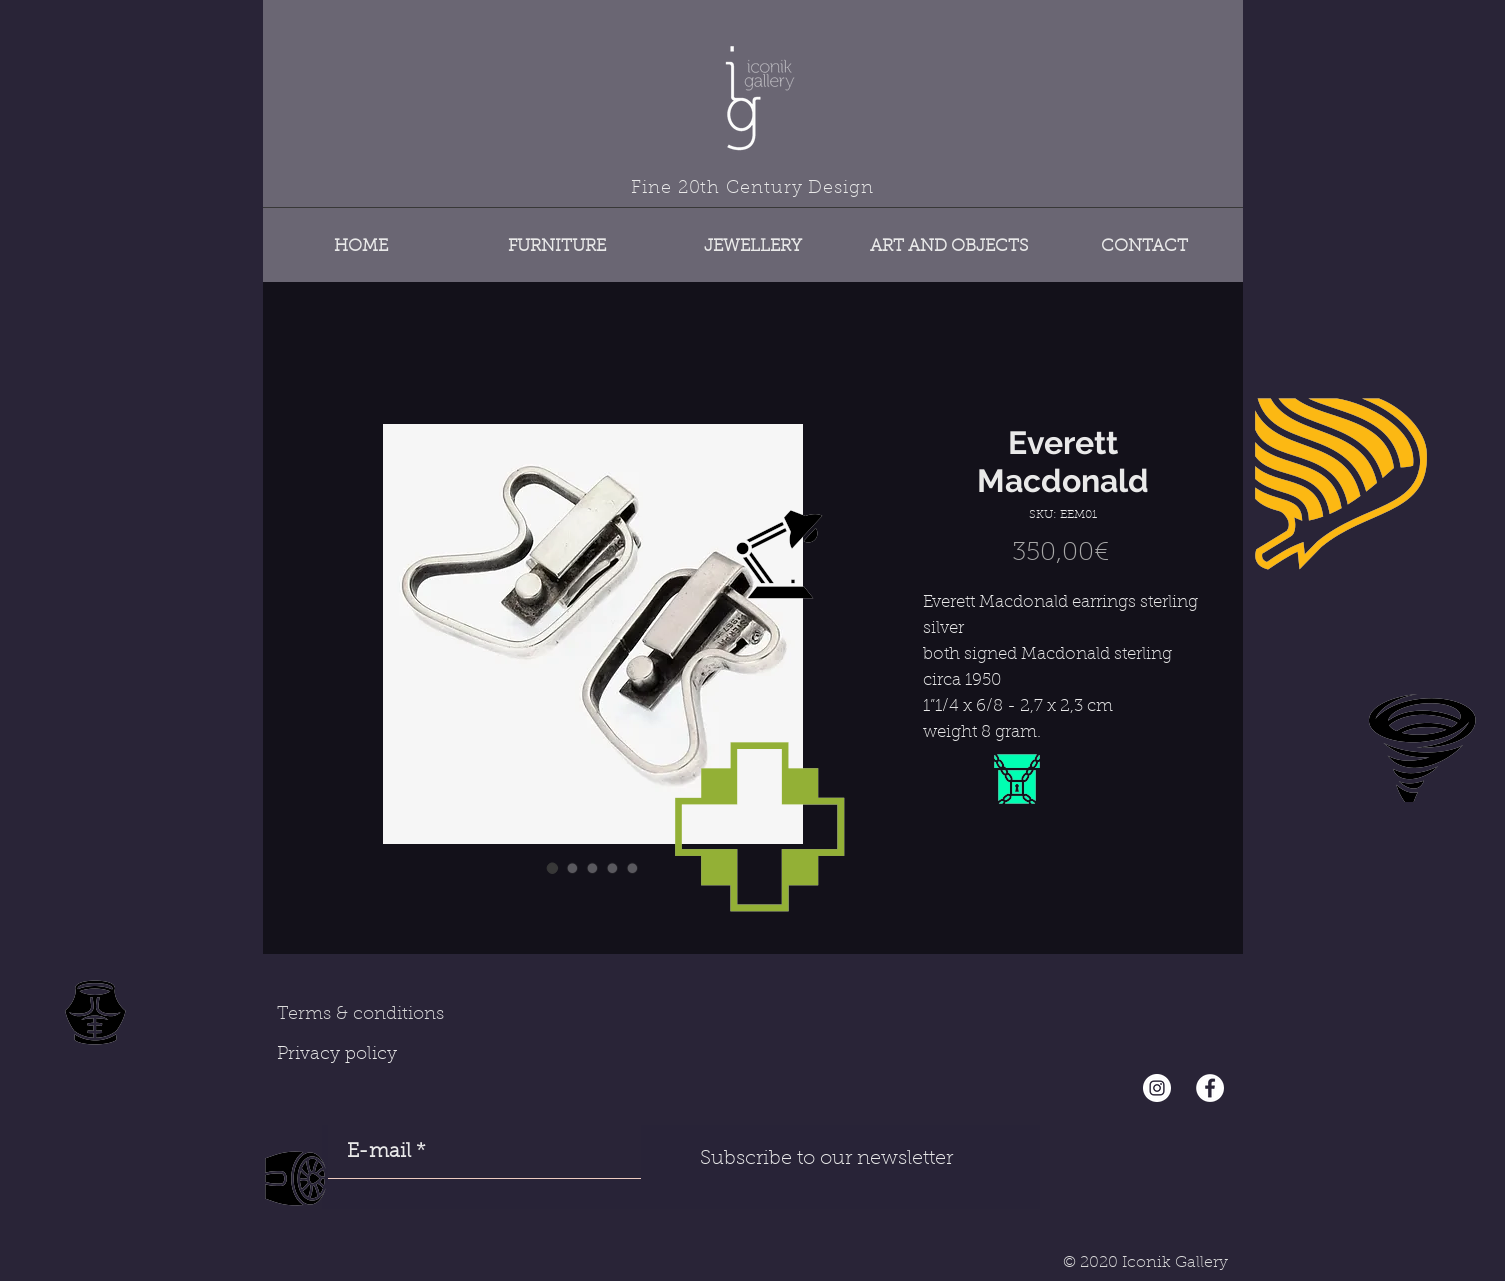 Image resolution: width=1505 pixels, height=1281 pixels. I want to click on equip leather armor to your character, so click(94, 1012).